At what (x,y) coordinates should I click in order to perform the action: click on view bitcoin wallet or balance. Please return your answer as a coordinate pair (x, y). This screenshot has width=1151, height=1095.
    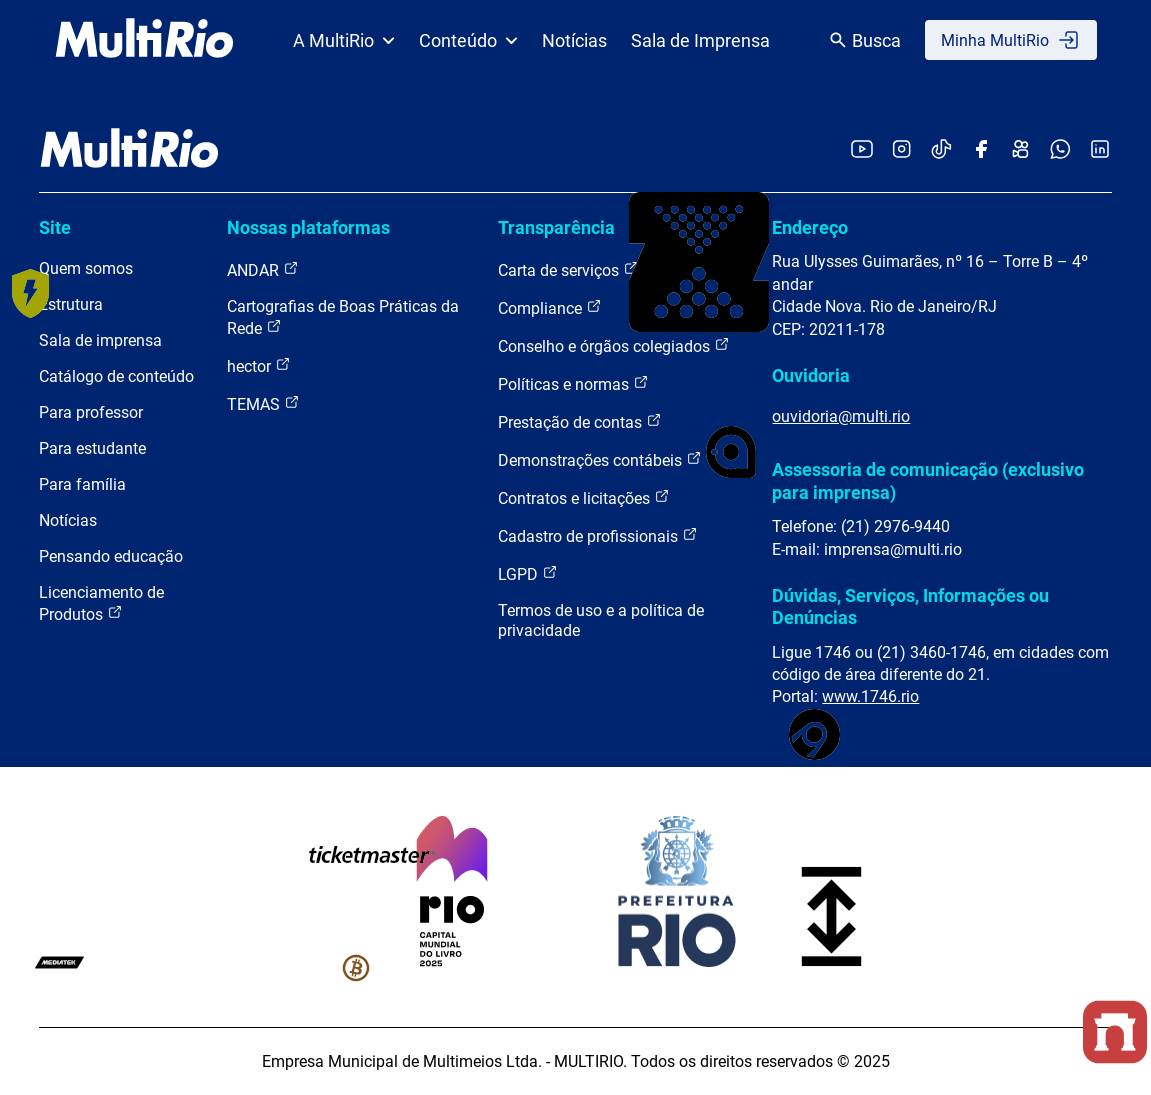
    Looking at the image, I should click on (356, 968).